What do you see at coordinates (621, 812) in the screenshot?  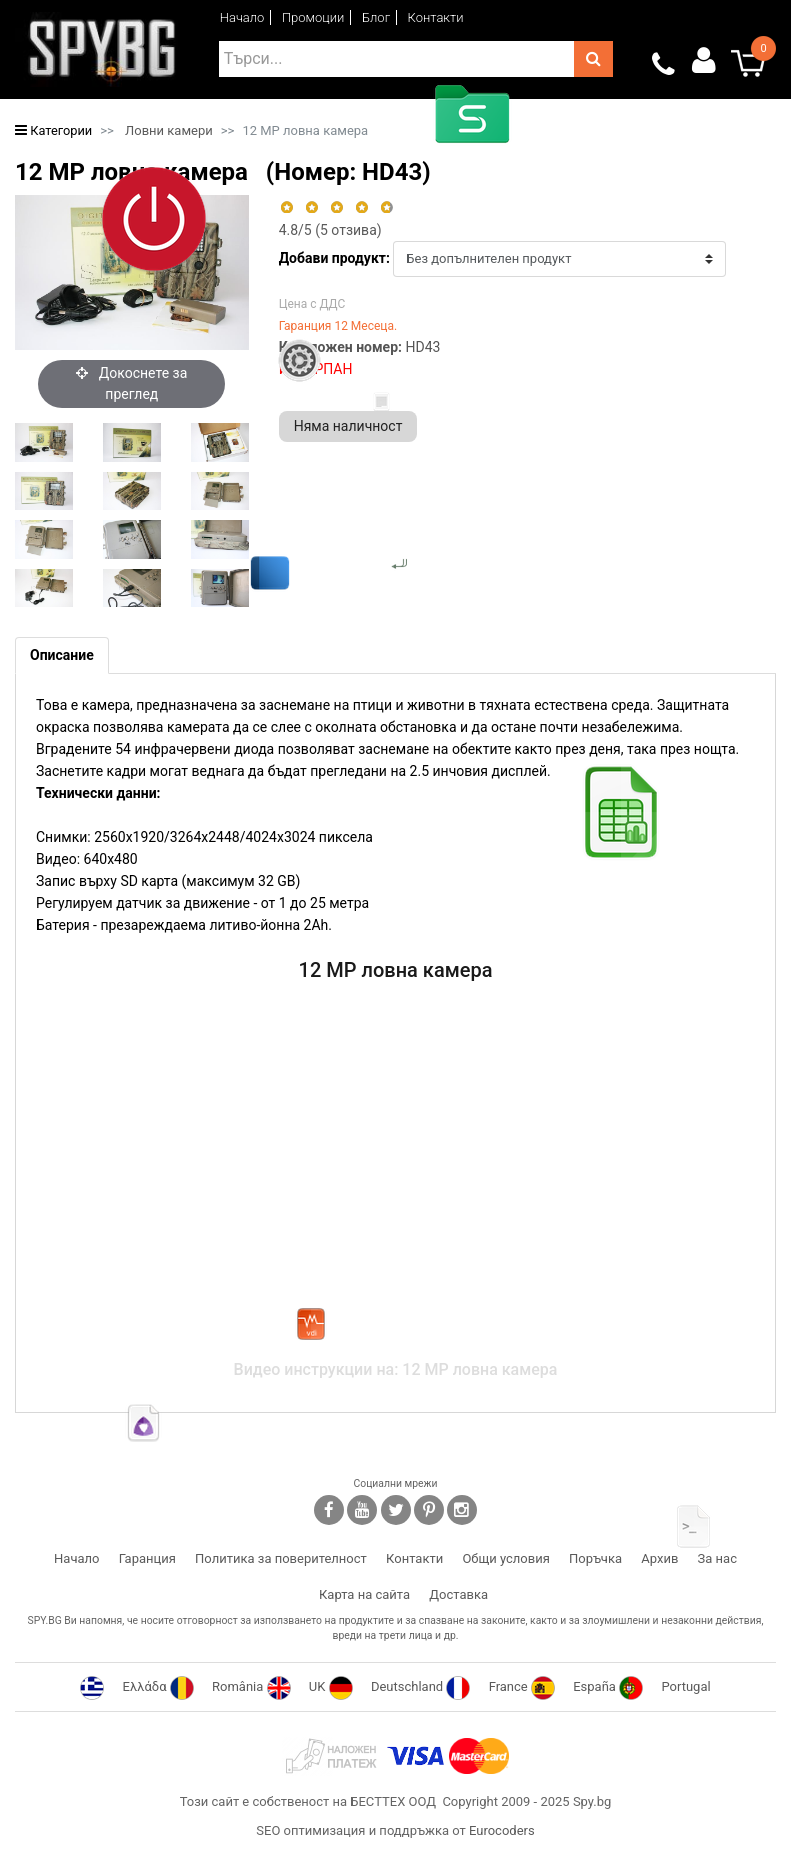 I see `libreoffice calc spreadsheet template file` at bounding box center [621, 812].